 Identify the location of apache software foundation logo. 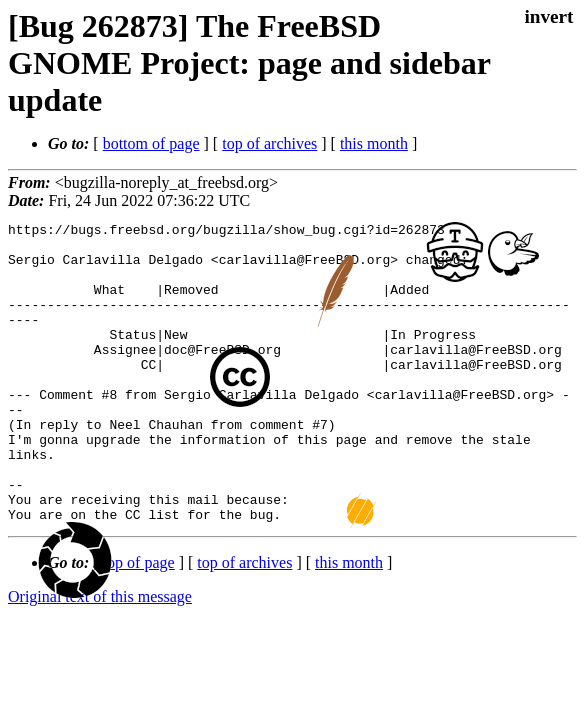
(338, 291).